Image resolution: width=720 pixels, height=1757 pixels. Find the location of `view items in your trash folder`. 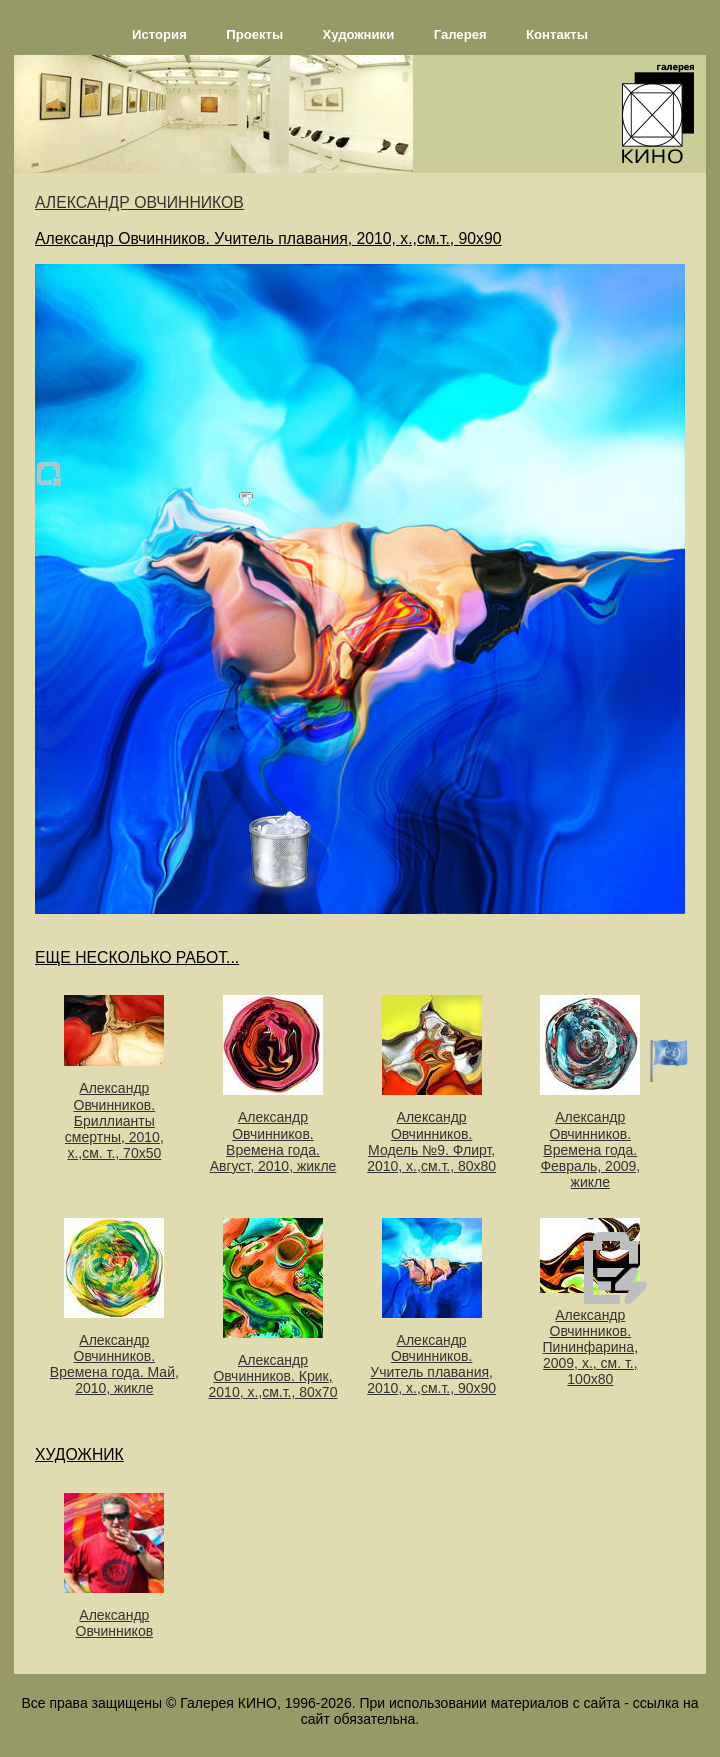

view items in your trash folder is located at coordinates (279, 849).